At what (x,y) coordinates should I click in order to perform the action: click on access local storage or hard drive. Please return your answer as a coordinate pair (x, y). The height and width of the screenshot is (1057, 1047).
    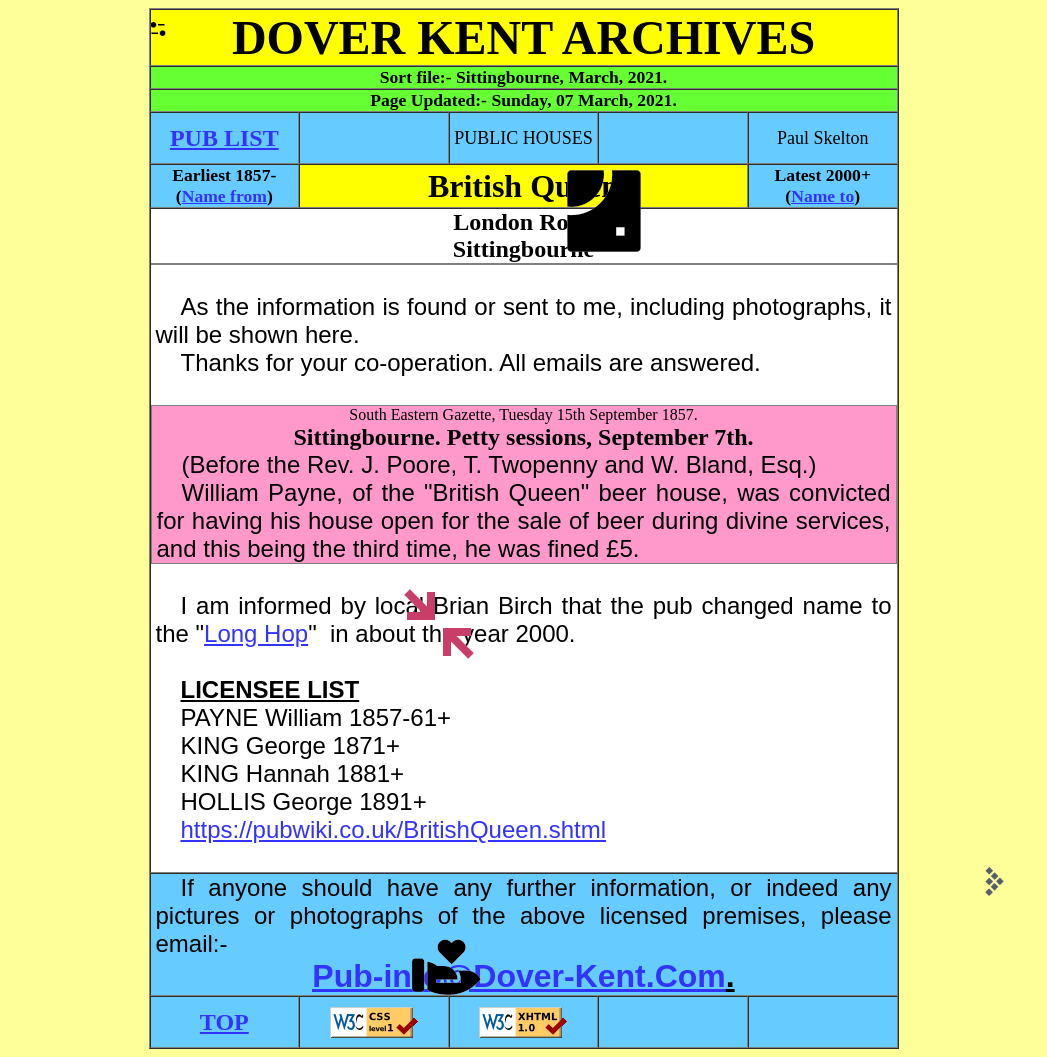
    Looking at the image, I should click on (604, 211).